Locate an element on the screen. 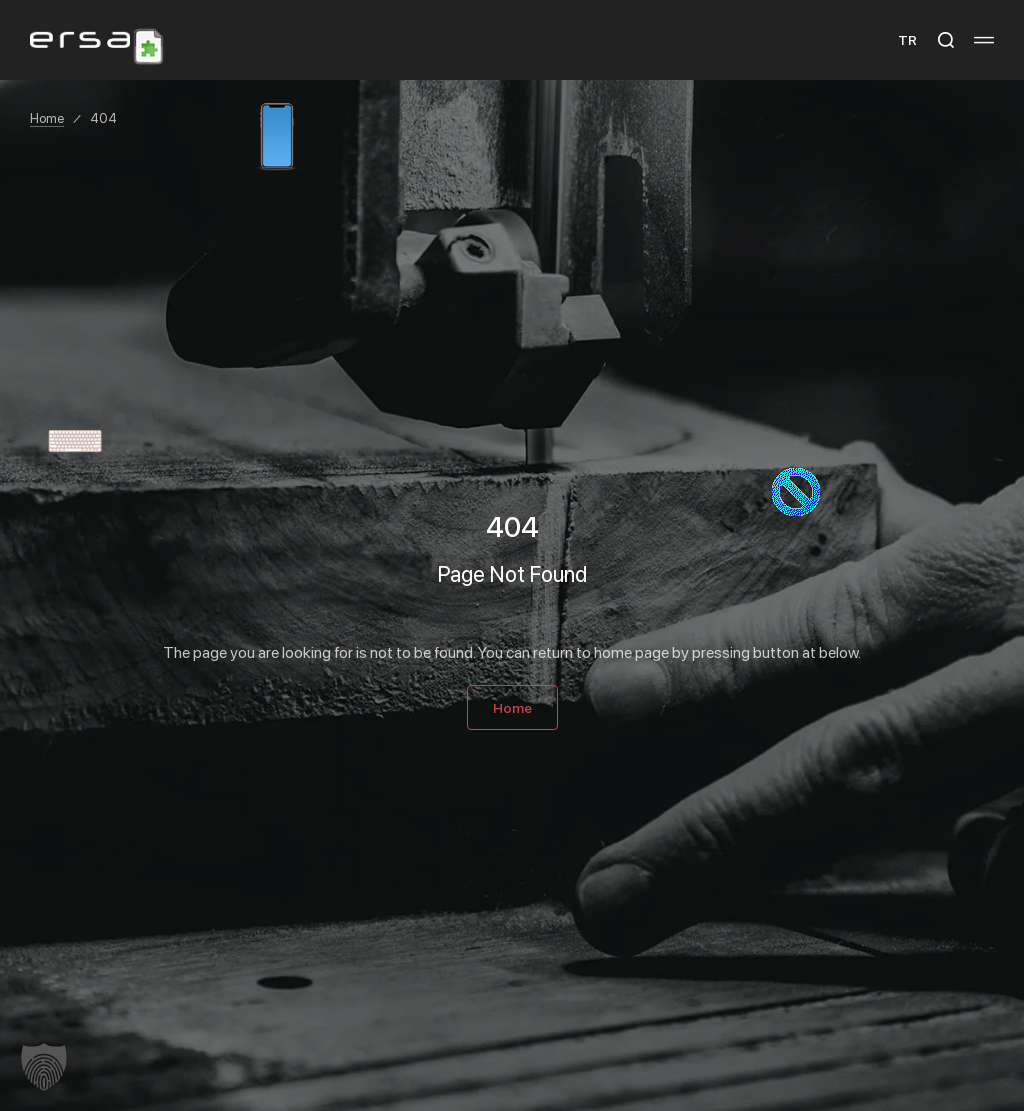  indicates access denied or permission blocked is located at coordinates (796, 492).